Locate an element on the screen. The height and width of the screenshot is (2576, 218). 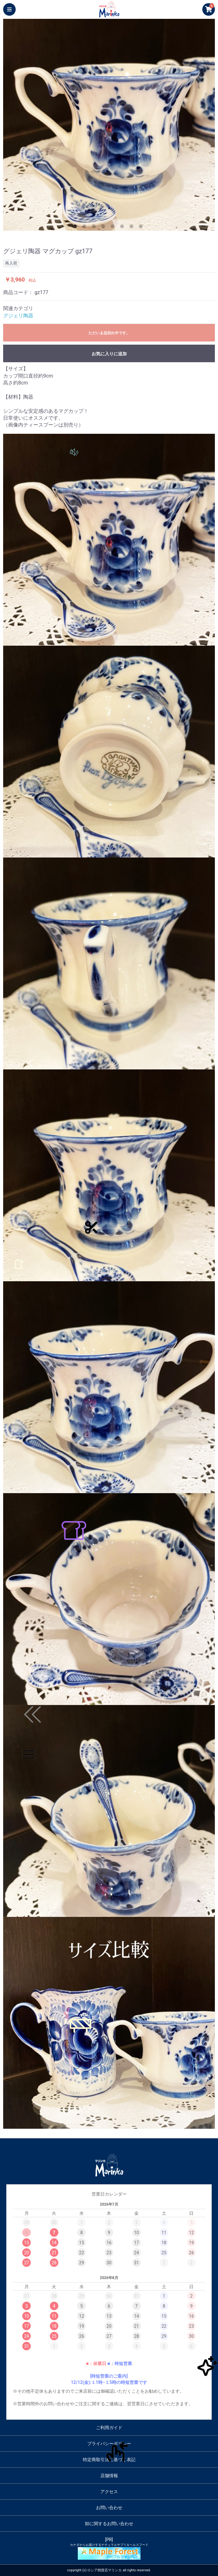
go back to the beginning is located at coordinates (33, 1714).